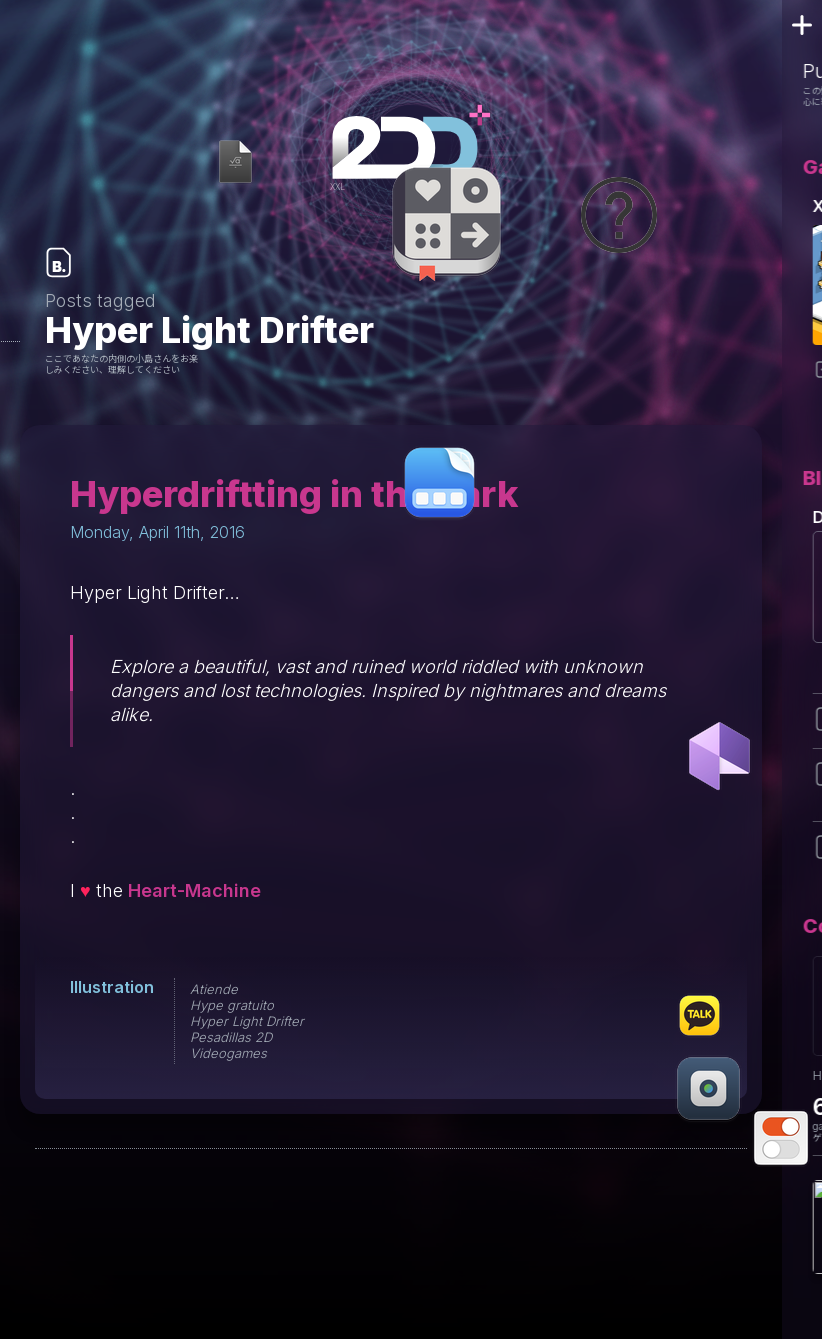  What do you see at coordinates (619, 215) in the screenshot?
I see `access help or support documentation` at bounding box center [619, 215].